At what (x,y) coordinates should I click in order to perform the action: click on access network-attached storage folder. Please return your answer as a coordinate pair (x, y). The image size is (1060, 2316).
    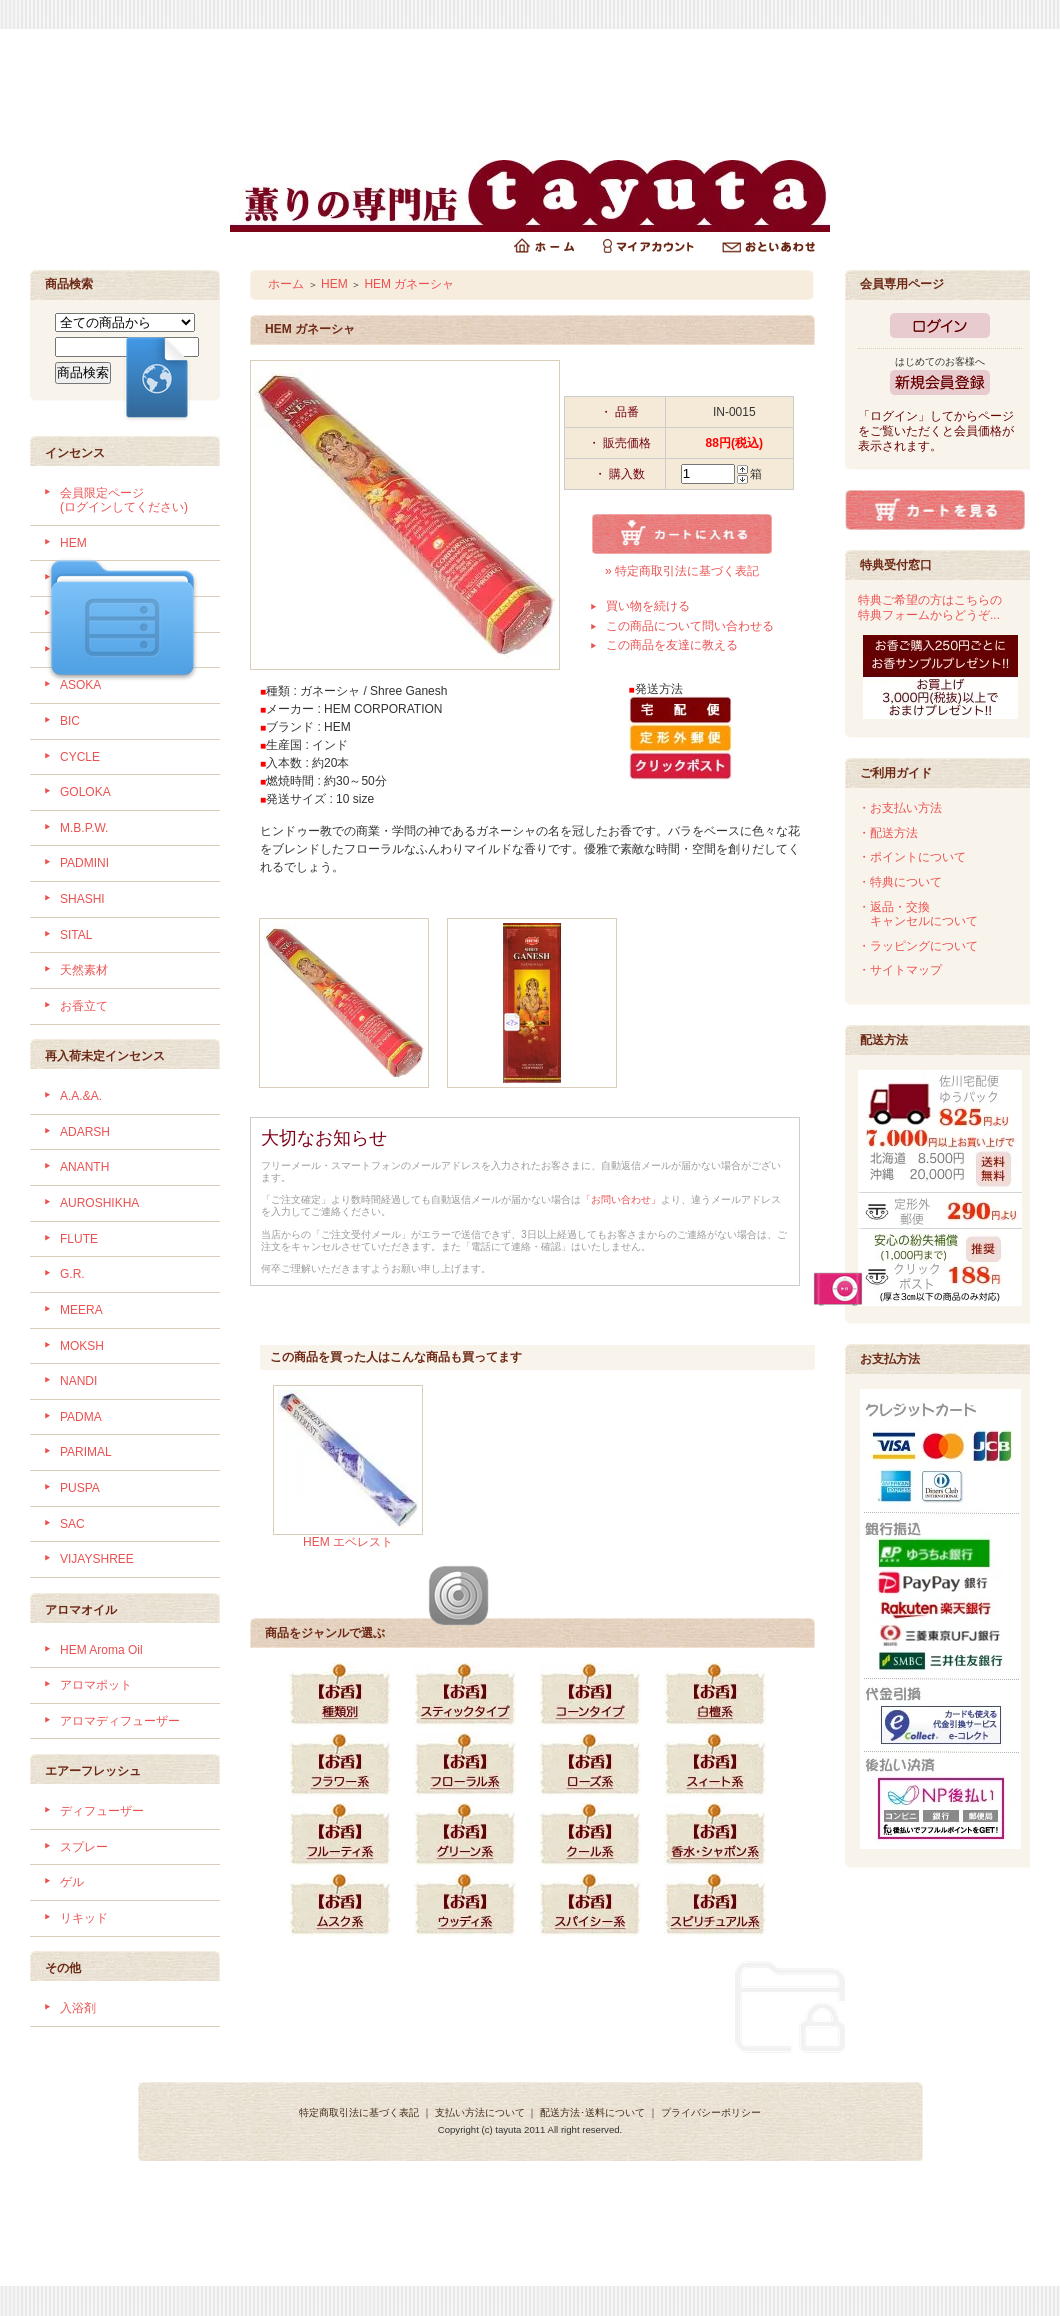
    Looking at the image, I should click on (122, 617).